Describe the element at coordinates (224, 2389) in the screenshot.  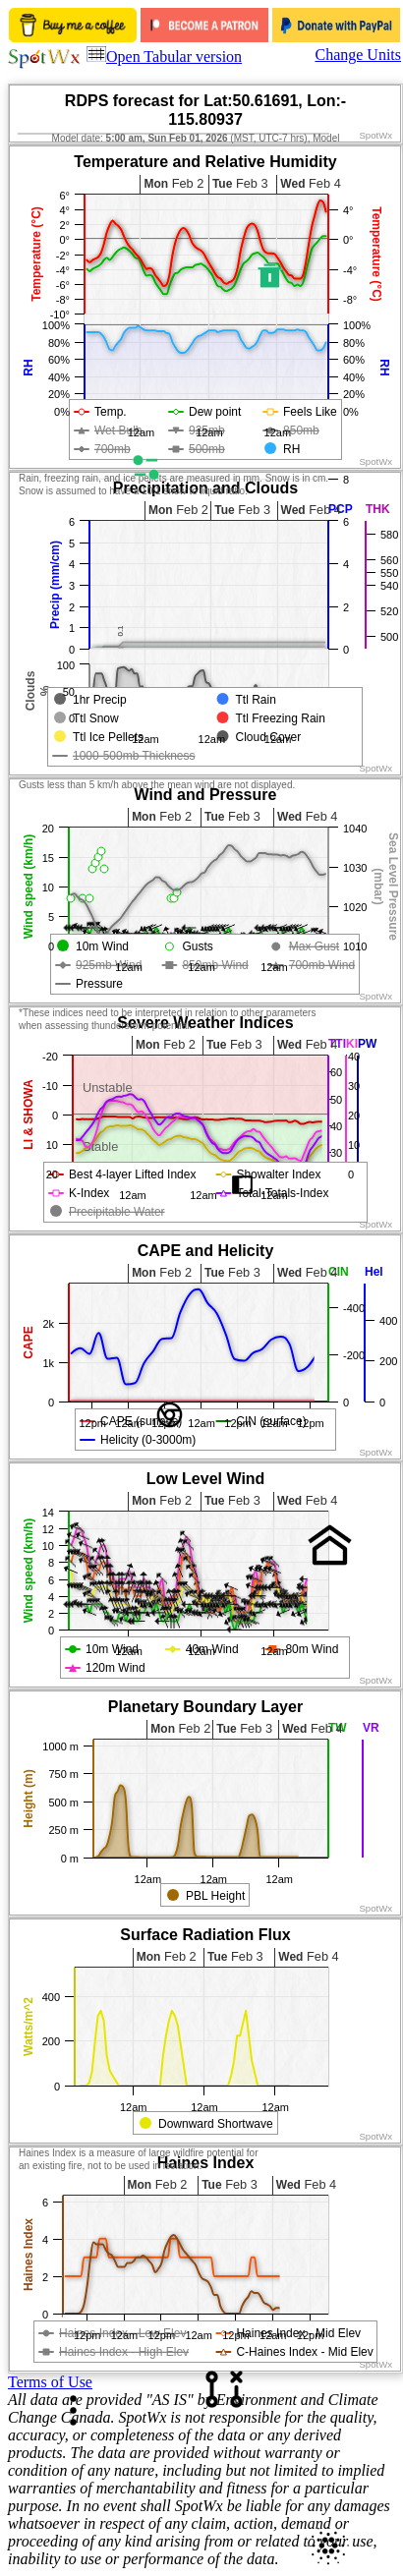
I see `close or cancel a pull request` at that location.